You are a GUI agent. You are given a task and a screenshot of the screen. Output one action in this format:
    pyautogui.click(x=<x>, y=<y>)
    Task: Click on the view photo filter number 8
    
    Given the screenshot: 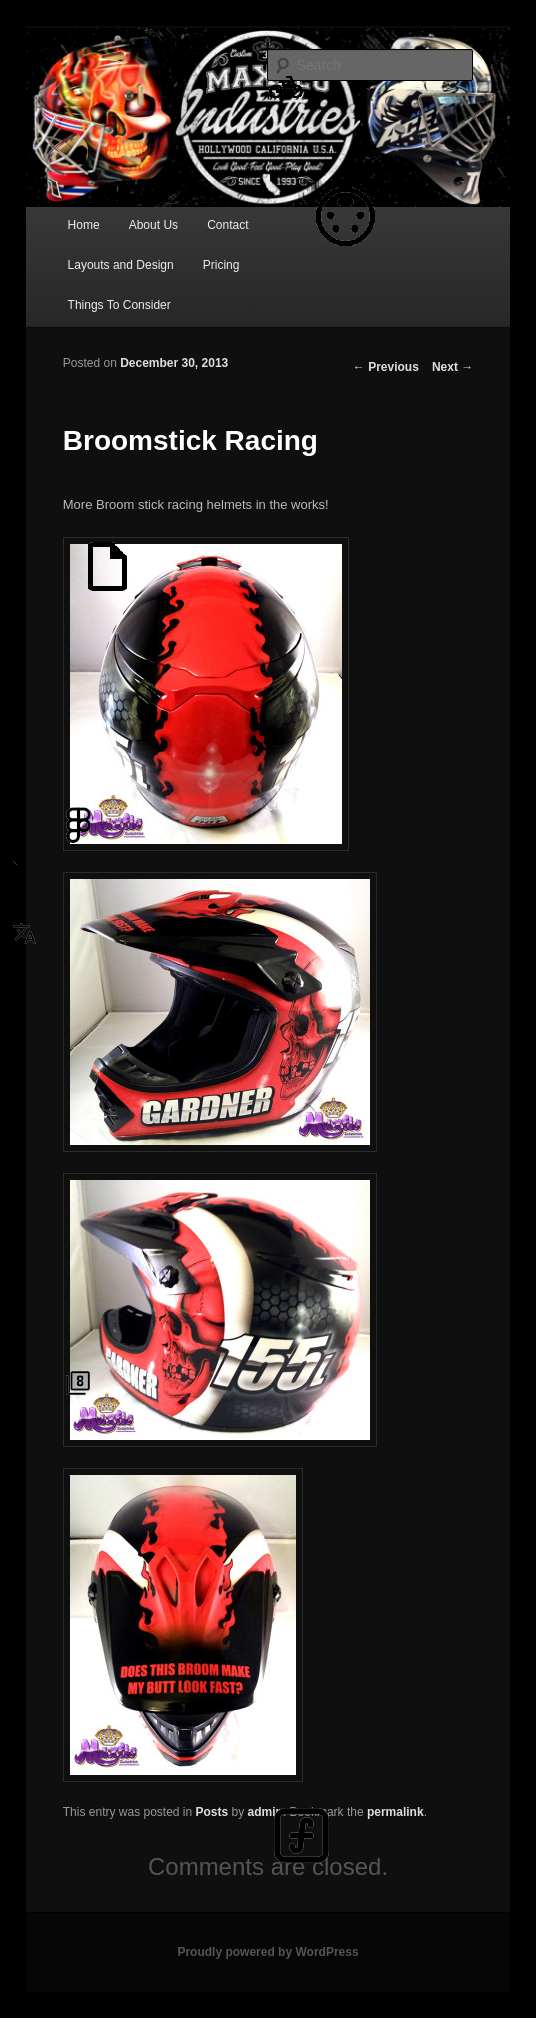 What is the action you would take?
    pyautogui.click(x=78, y=1383)
    